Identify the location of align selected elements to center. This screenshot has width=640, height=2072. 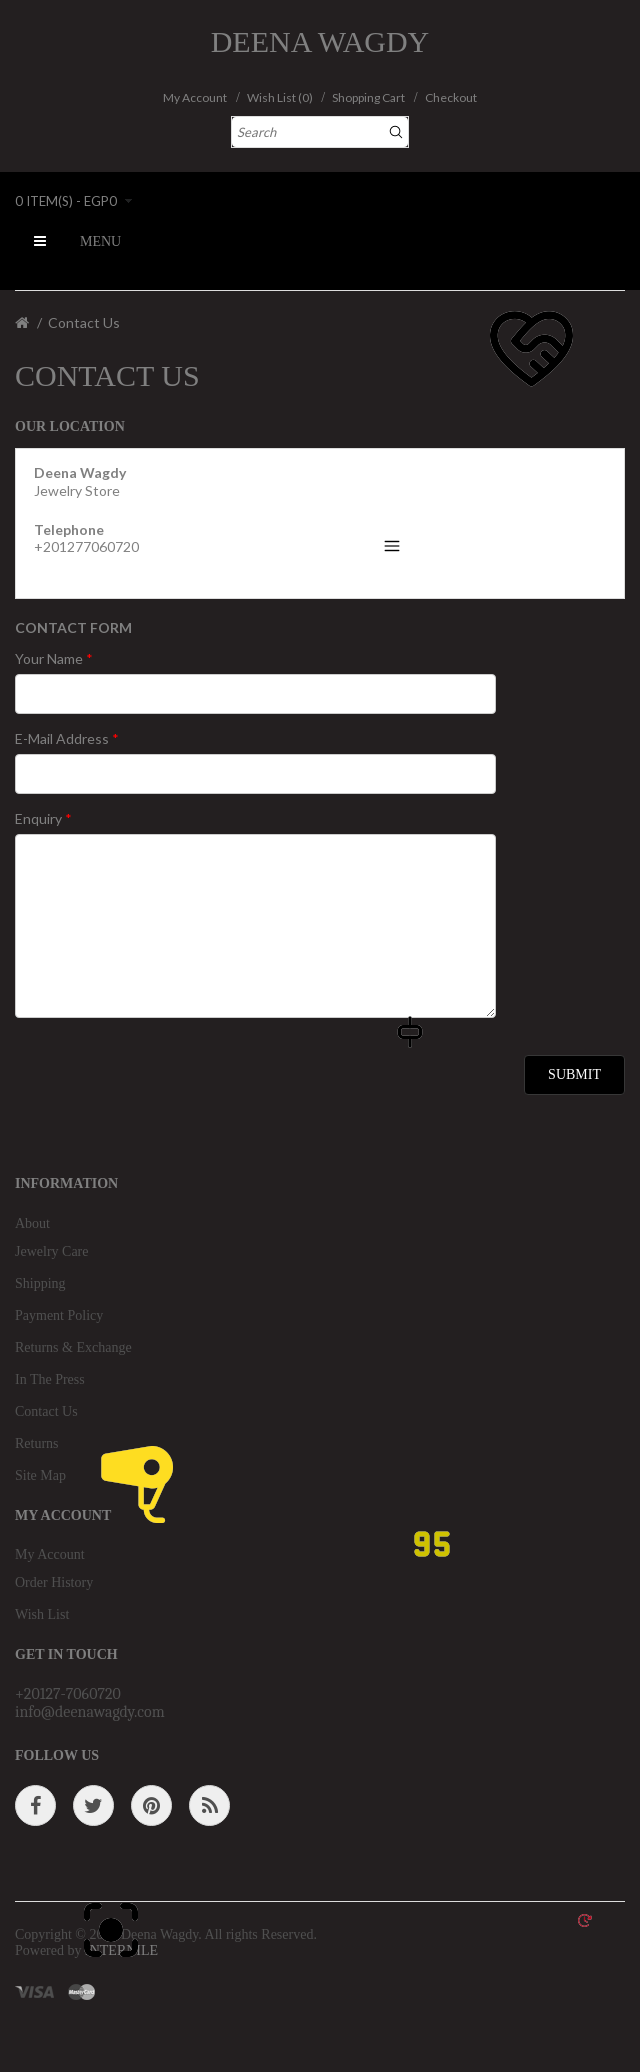
(410, 1032).